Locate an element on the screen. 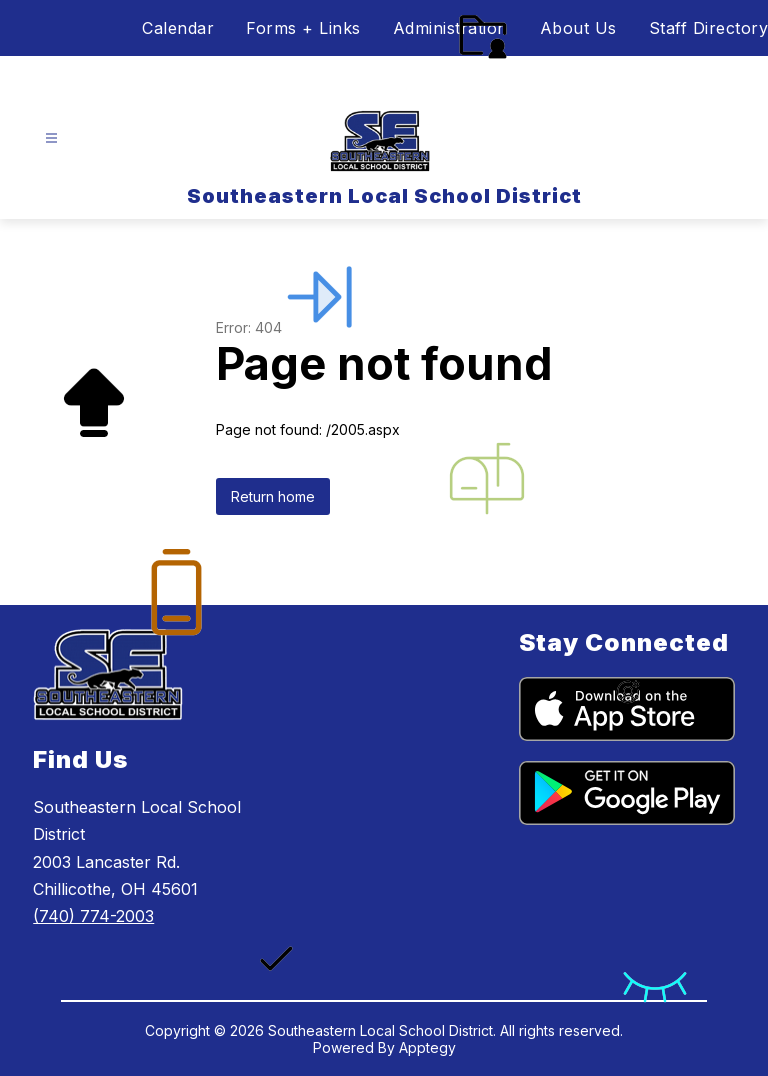 The height and width of the screenshot is (1076, 768). upload a file or document is located at coordinates (94, 402).